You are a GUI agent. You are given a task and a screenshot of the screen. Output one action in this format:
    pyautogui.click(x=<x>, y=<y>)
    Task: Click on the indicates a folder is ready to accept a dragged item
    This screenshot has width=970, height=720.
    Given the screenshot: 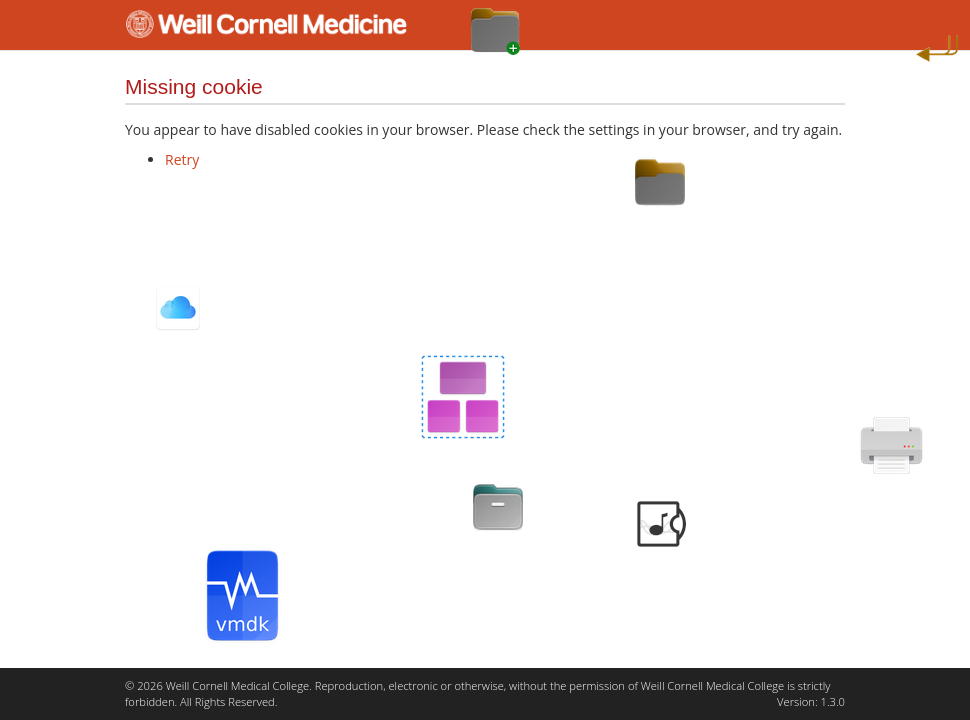 What is the action you would take?
    pyautogui.click(x=660, y=182)
    